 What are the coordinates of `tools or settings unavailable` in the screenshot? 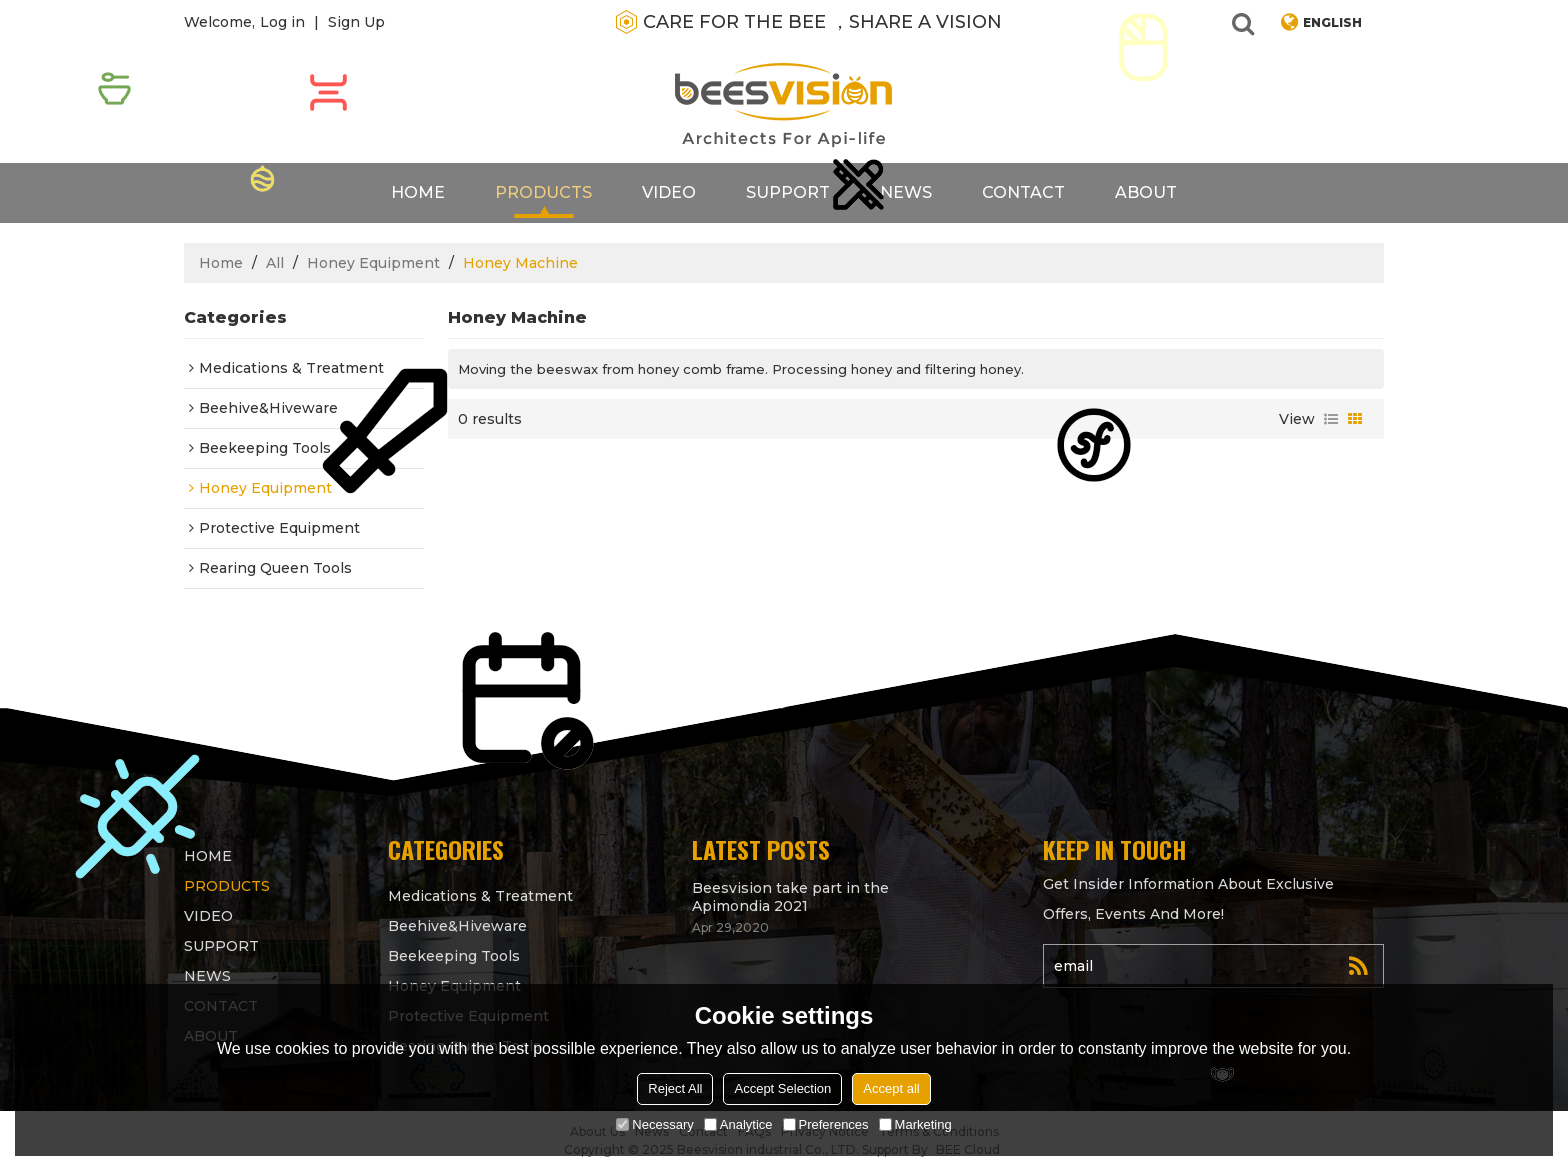 It's located at (858, 184).